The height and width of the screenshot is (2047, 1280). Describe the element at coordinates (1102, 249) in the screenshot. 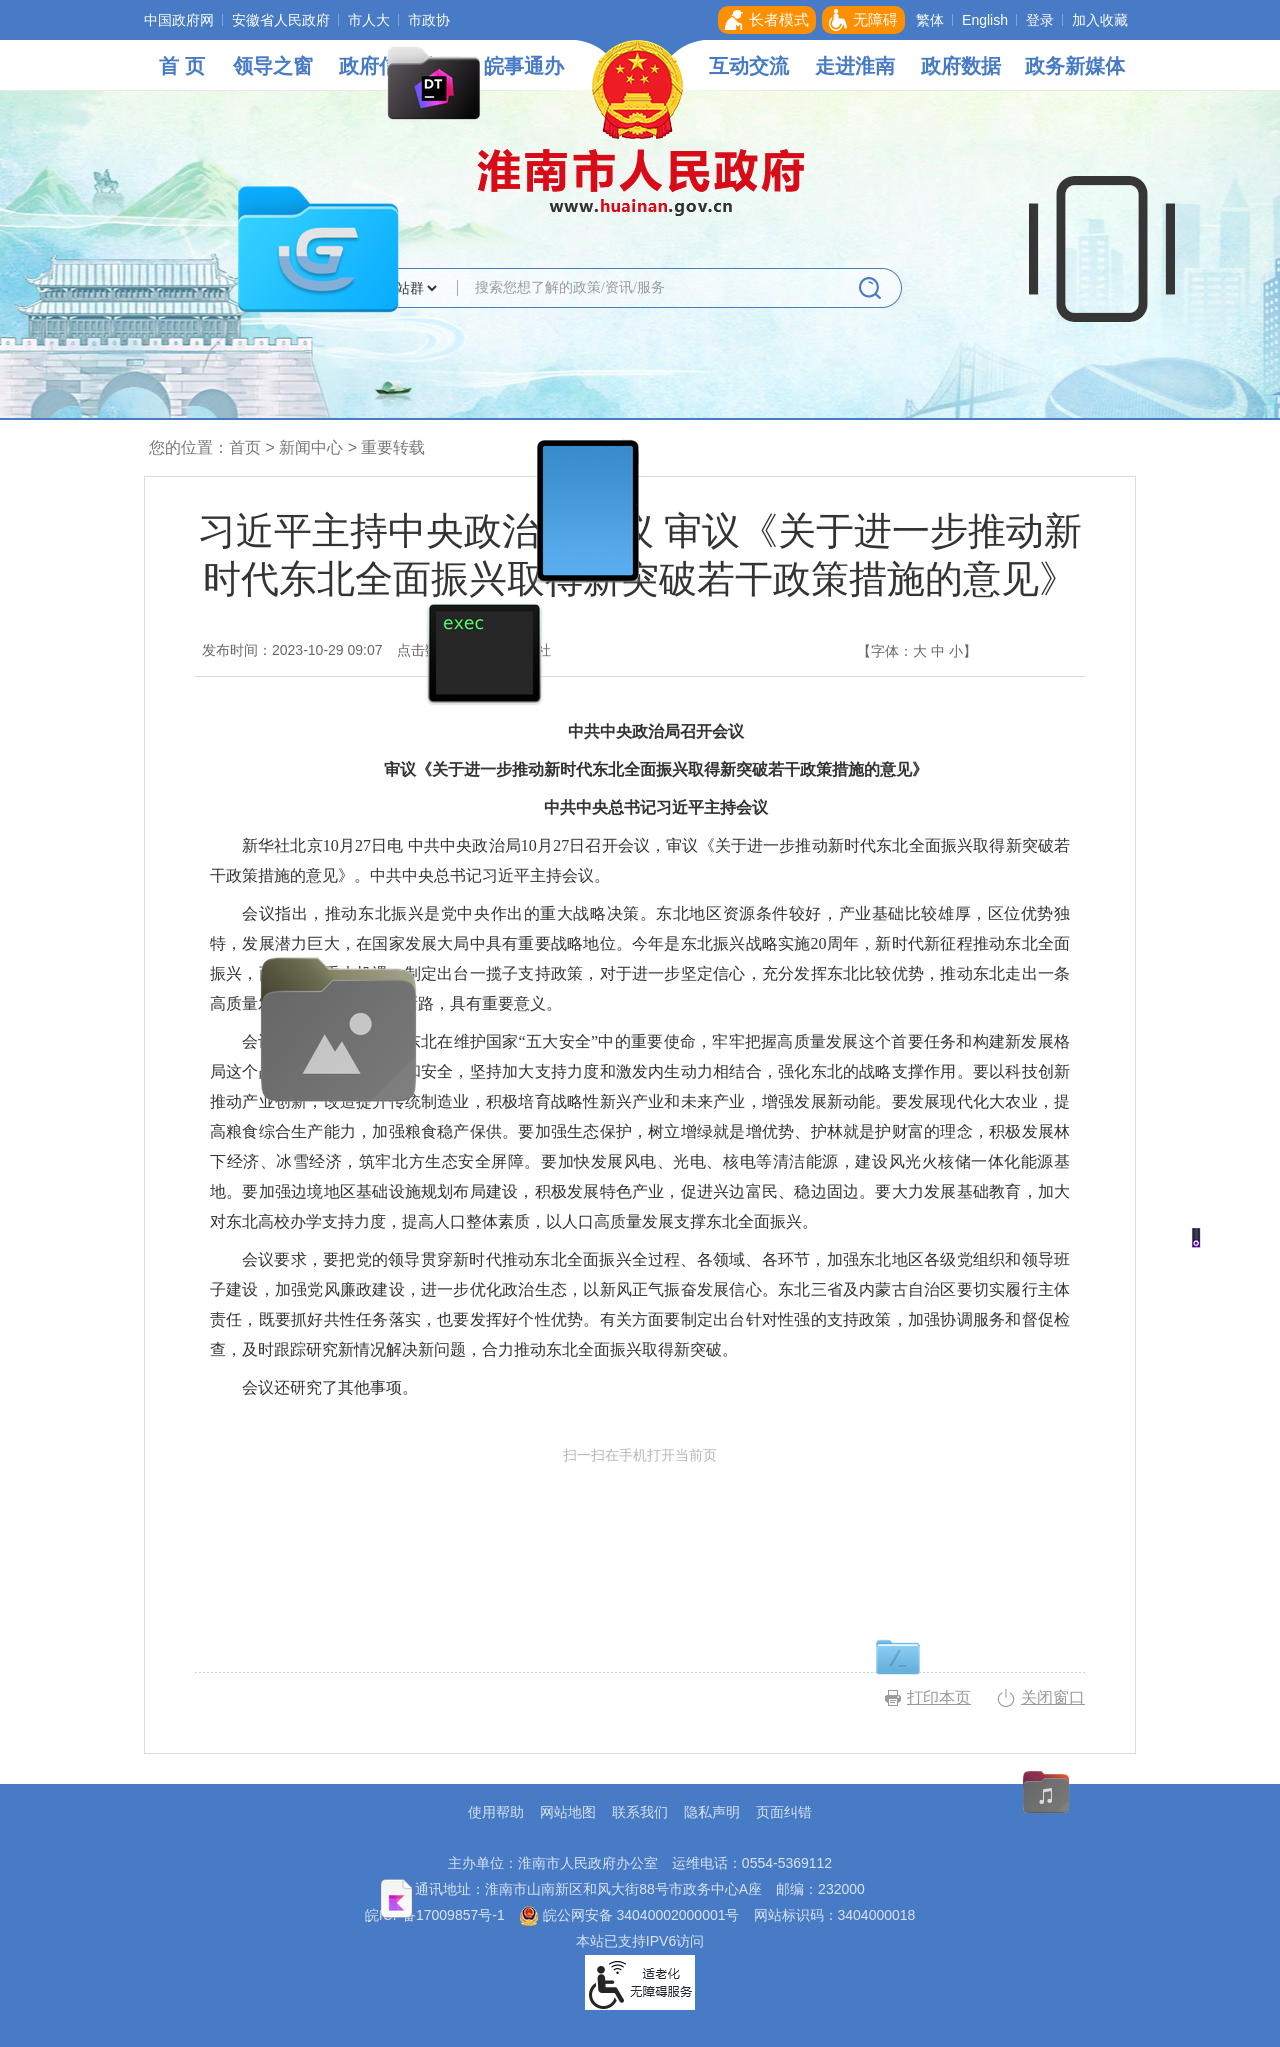

I see `access multitasking or window management settings` at that location.